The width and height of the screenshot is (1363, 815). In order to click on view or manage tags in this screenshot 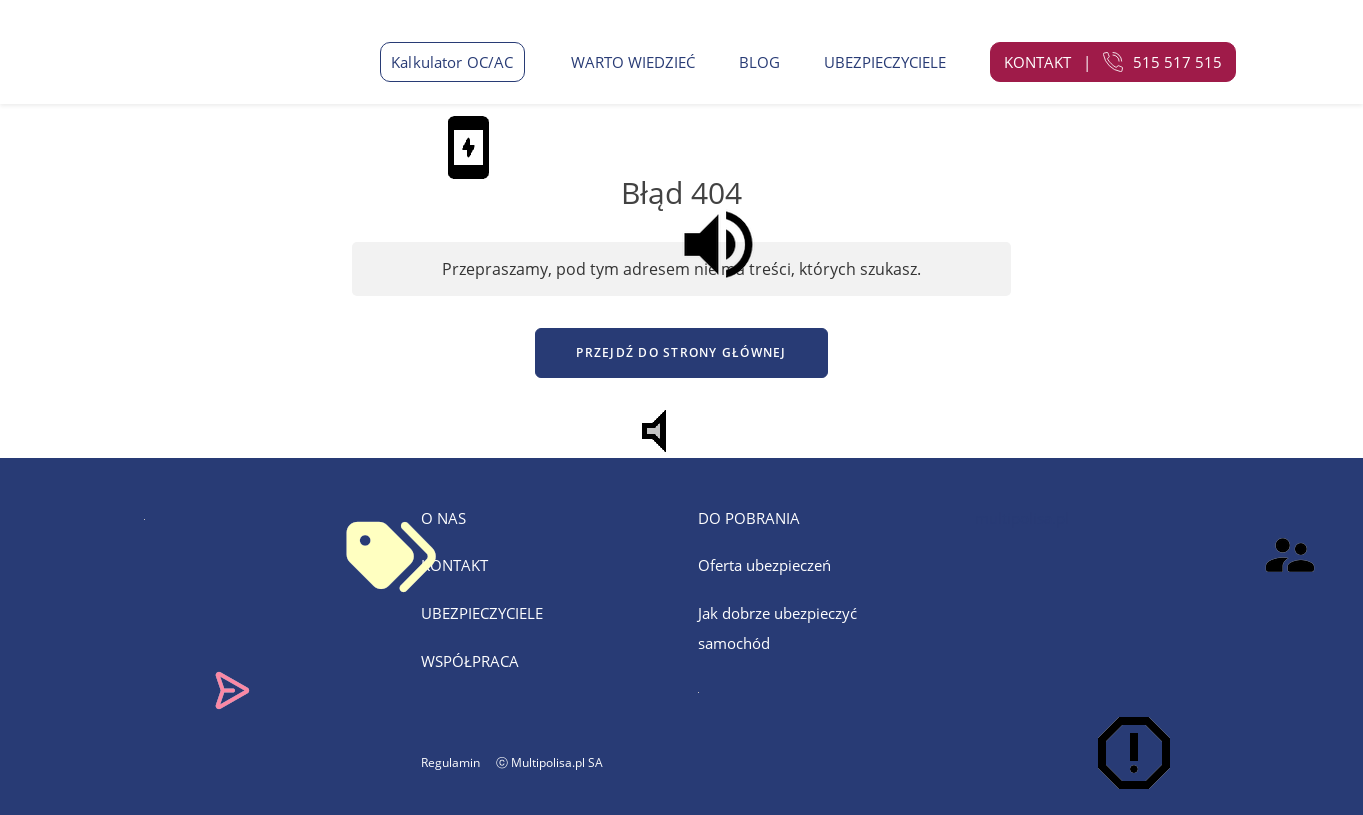, I will do `click(389, 559)`.